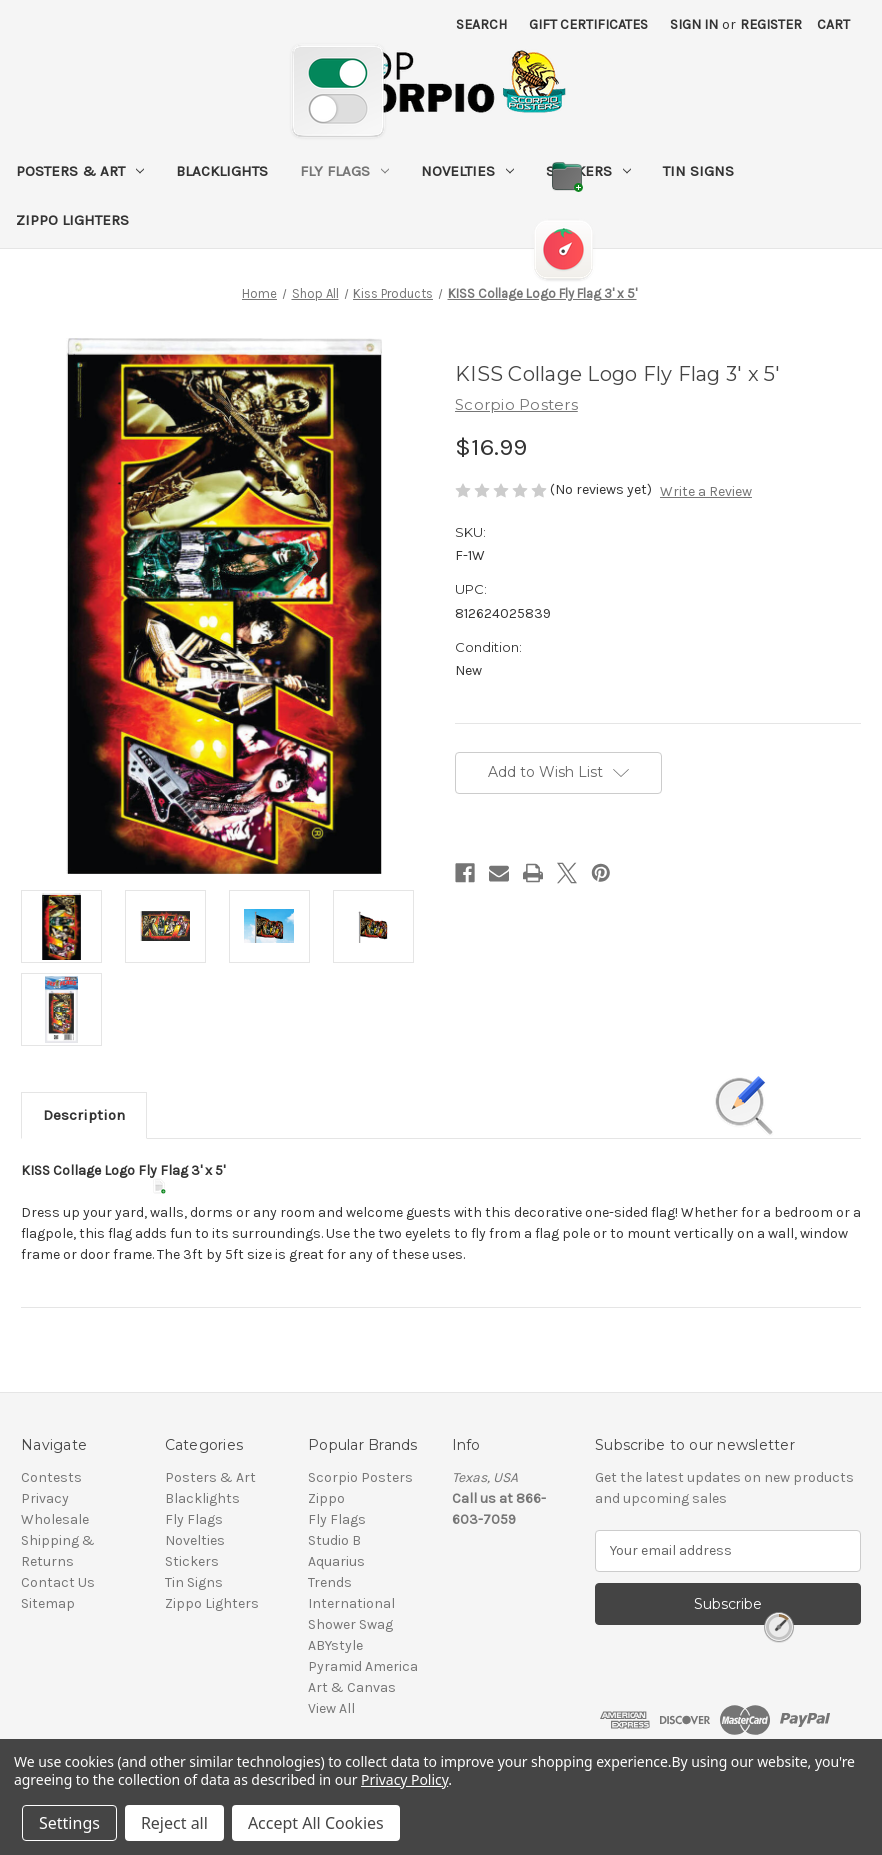  Describe the element at coordinates (779, 1627) in the screenshot. I see `open sysprof system profiler` at that location.